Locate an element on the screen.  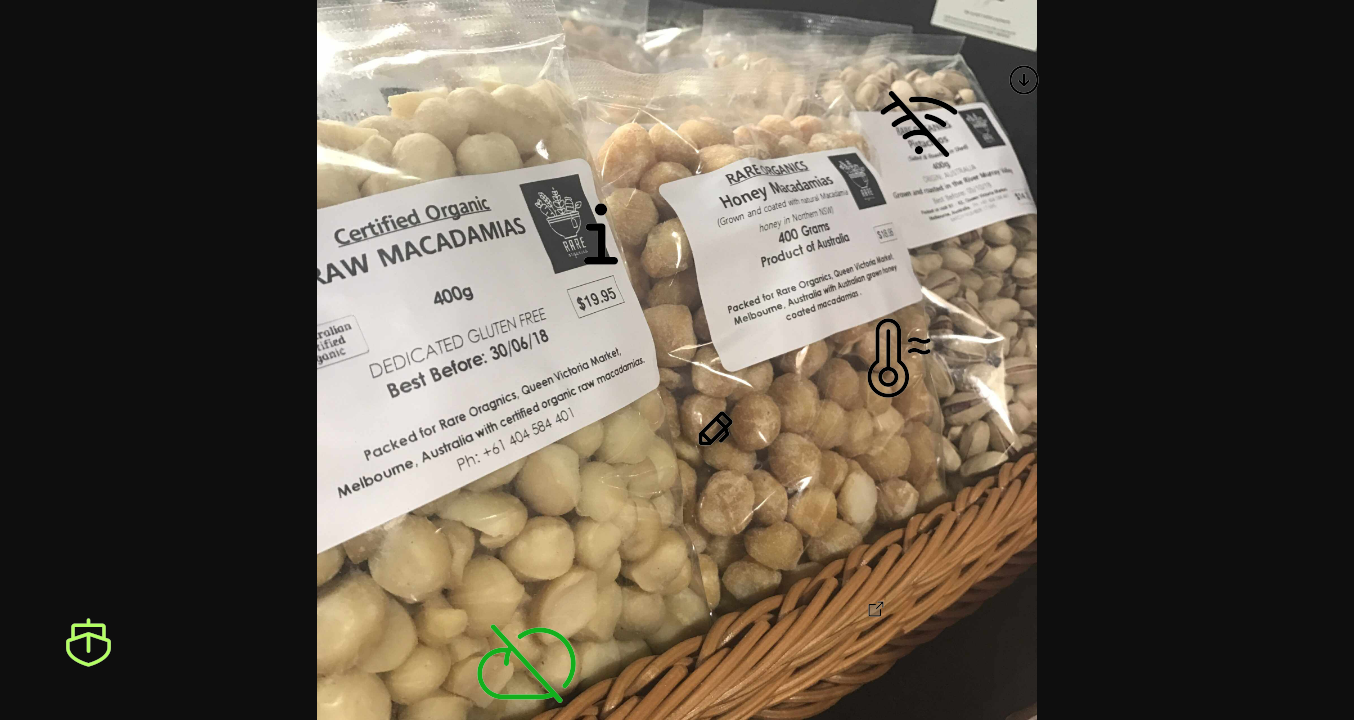
indicates no wifi connection available is located at coordinates (919, 124).